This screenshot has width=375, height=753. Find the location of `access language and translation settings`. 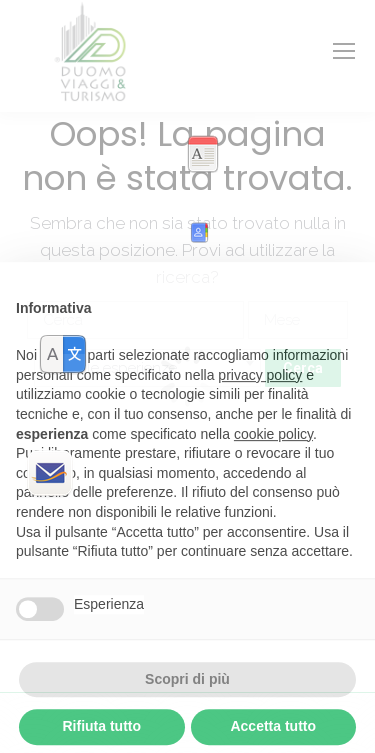

access language and translation settings is located at coordinates (63, 354).